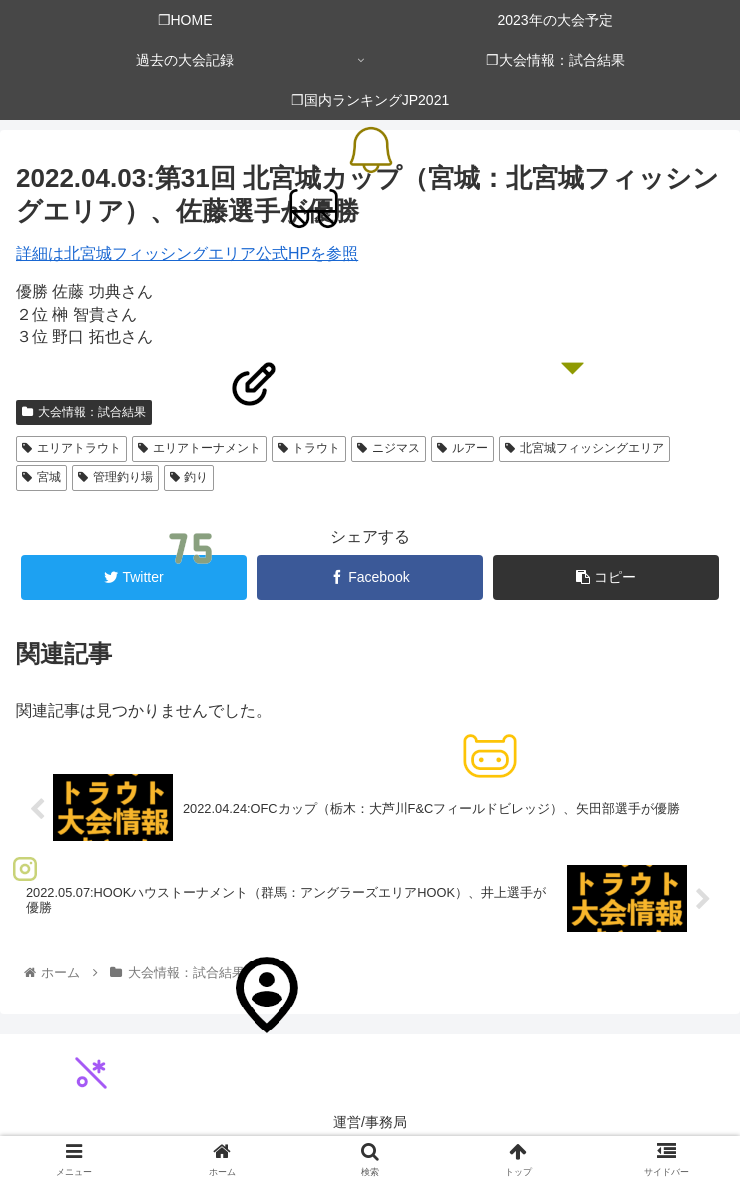 The width and height of the screenshot is (740, 1186). Describe the element at coordinates (313, 209) in the screenshot. I see `toggle sunglasses or eyewear filter` at that location.